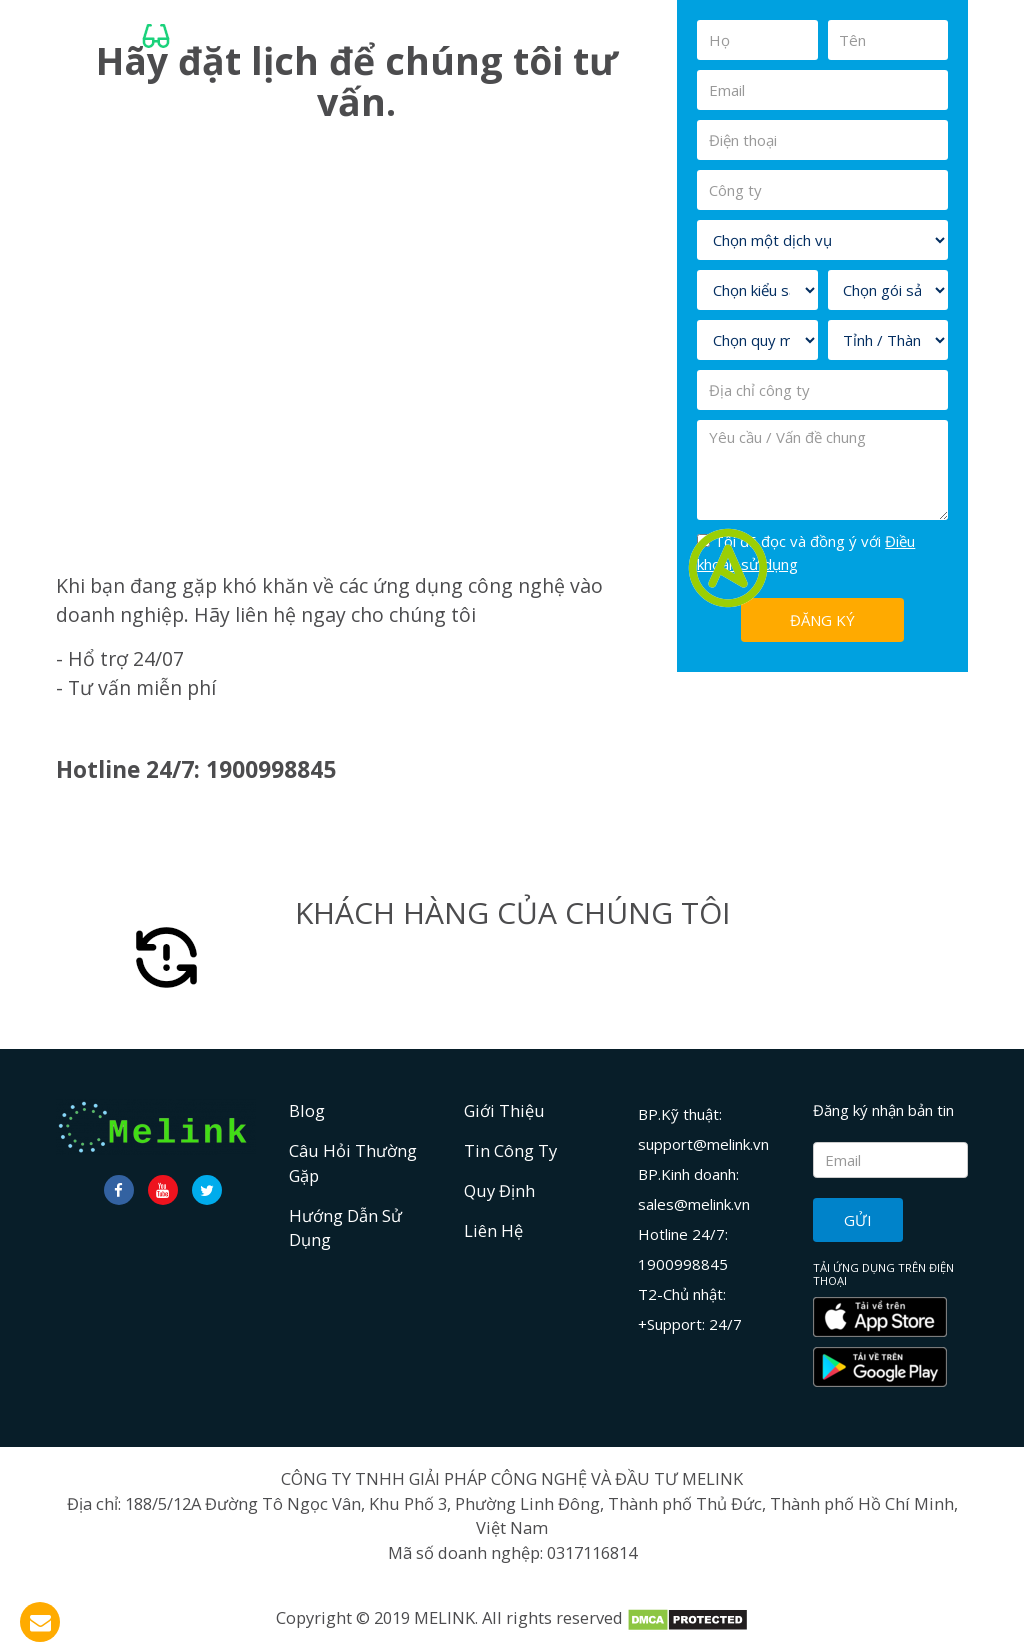  I want to click on ansible automation platform logo, so click(728, 568).